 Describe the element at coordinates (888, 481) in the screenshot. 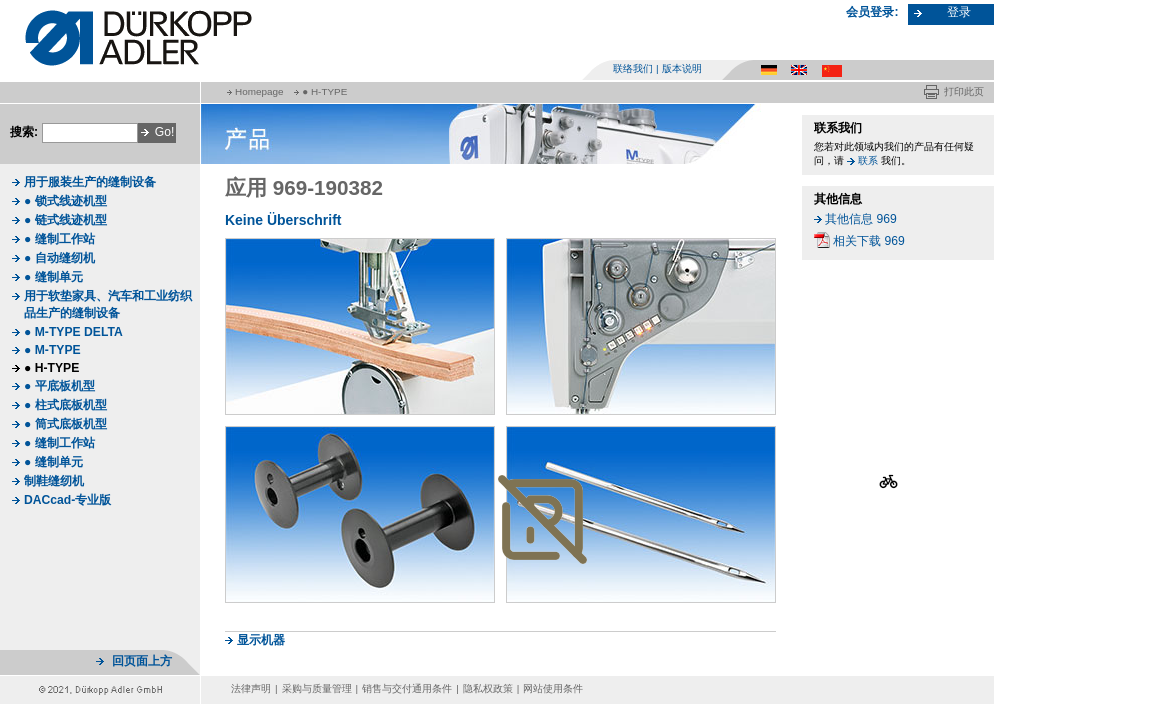

I see `access bike rental or cycling options` at that location.